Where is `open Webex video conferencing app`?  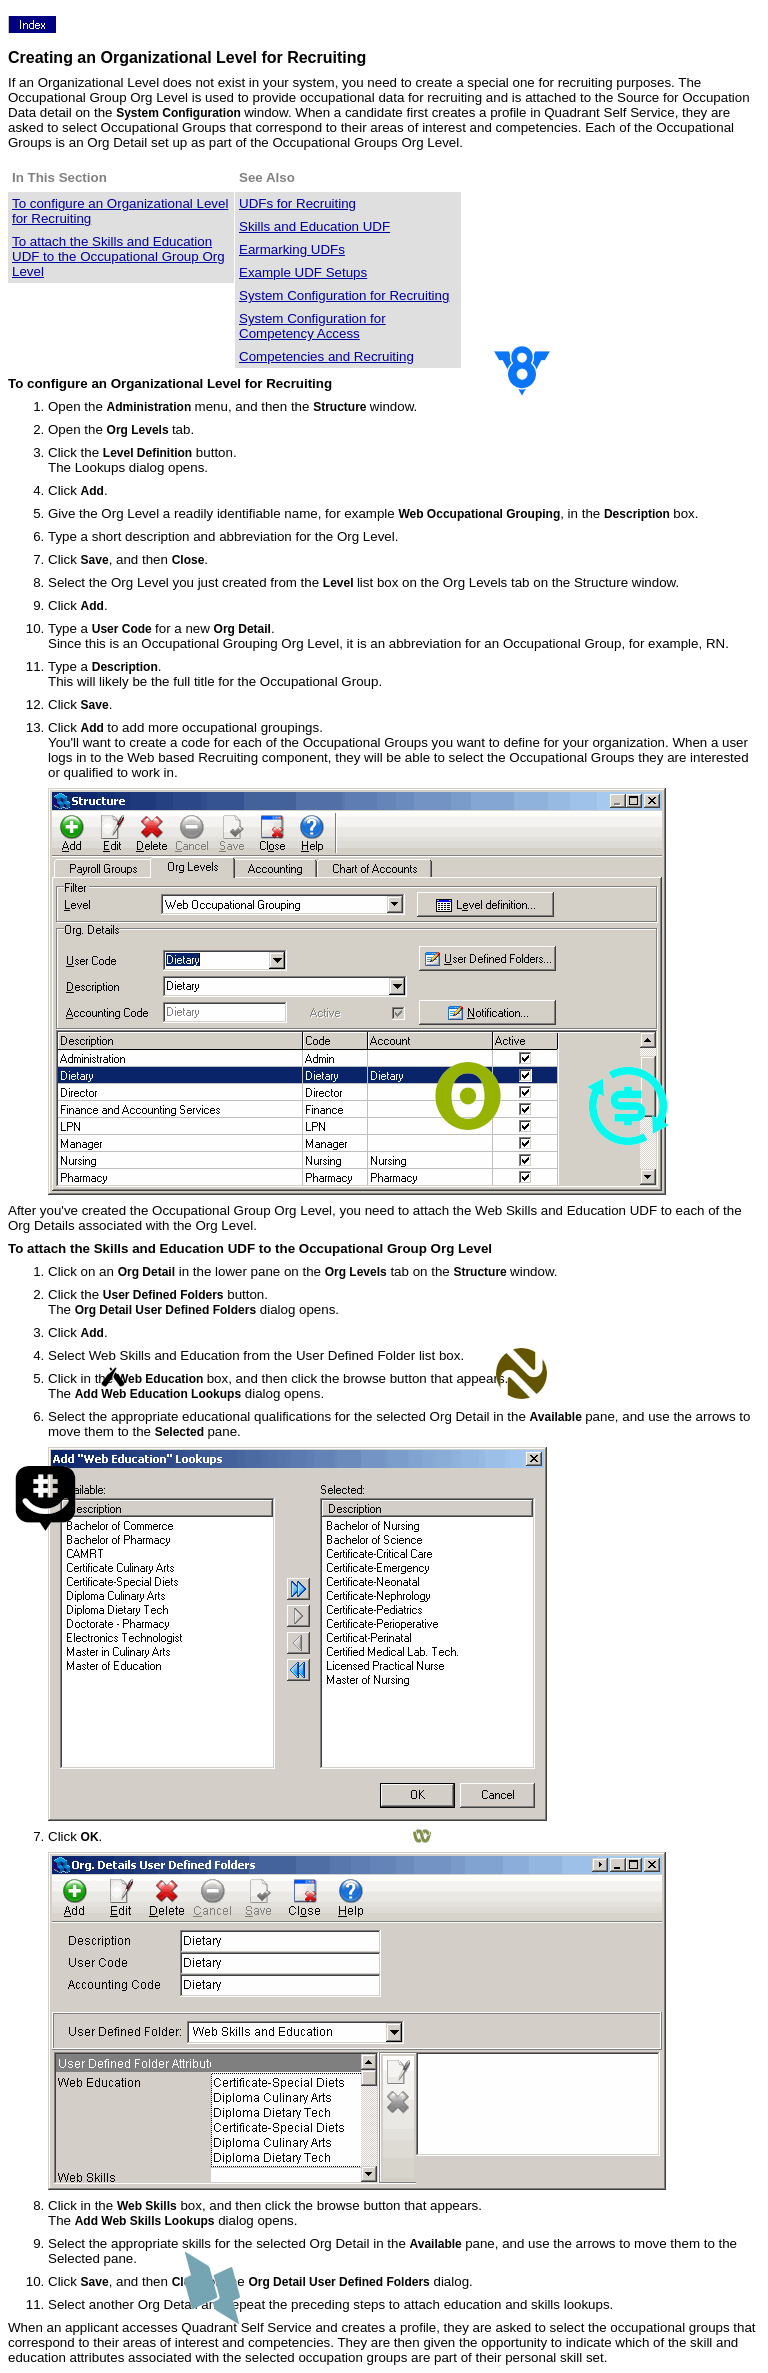 open Webex video conferencing app is located at coordinates (422, 1836).